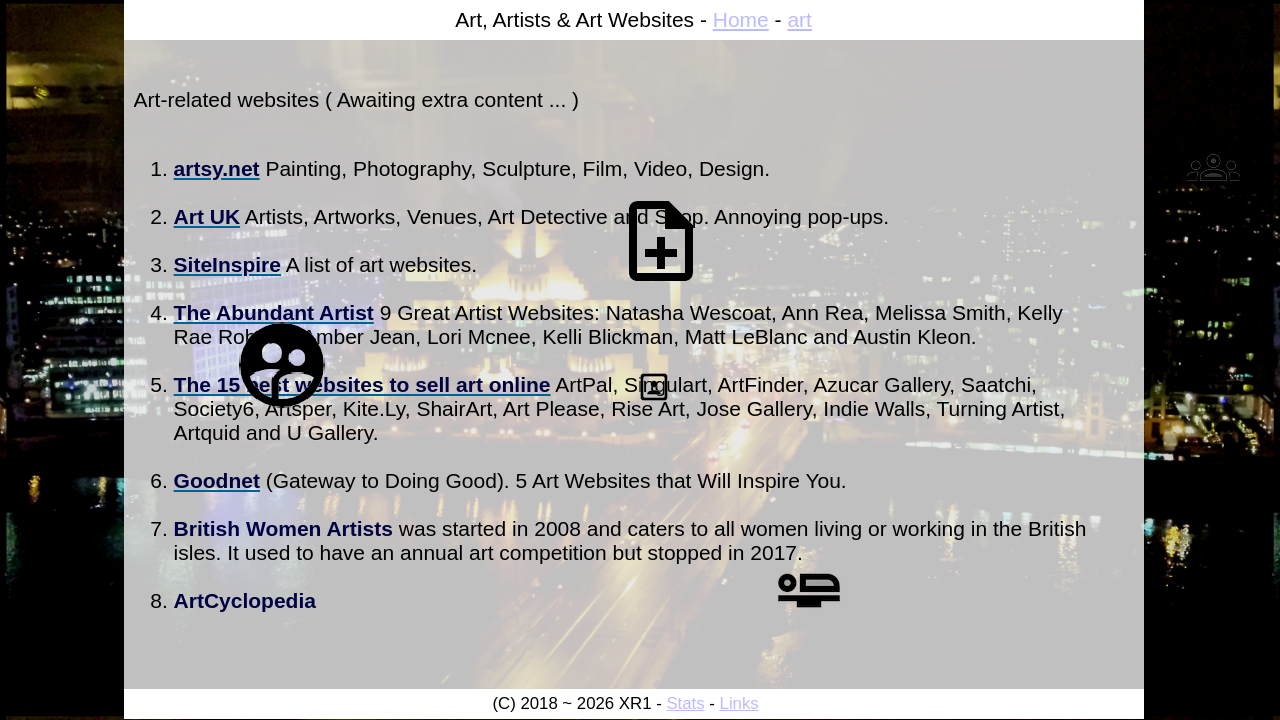 The width and height of the screenshot is (1280, 720). Describe the element at coordinates (1213, 167) in the screenshot. I see `view or manage groups` at that location.